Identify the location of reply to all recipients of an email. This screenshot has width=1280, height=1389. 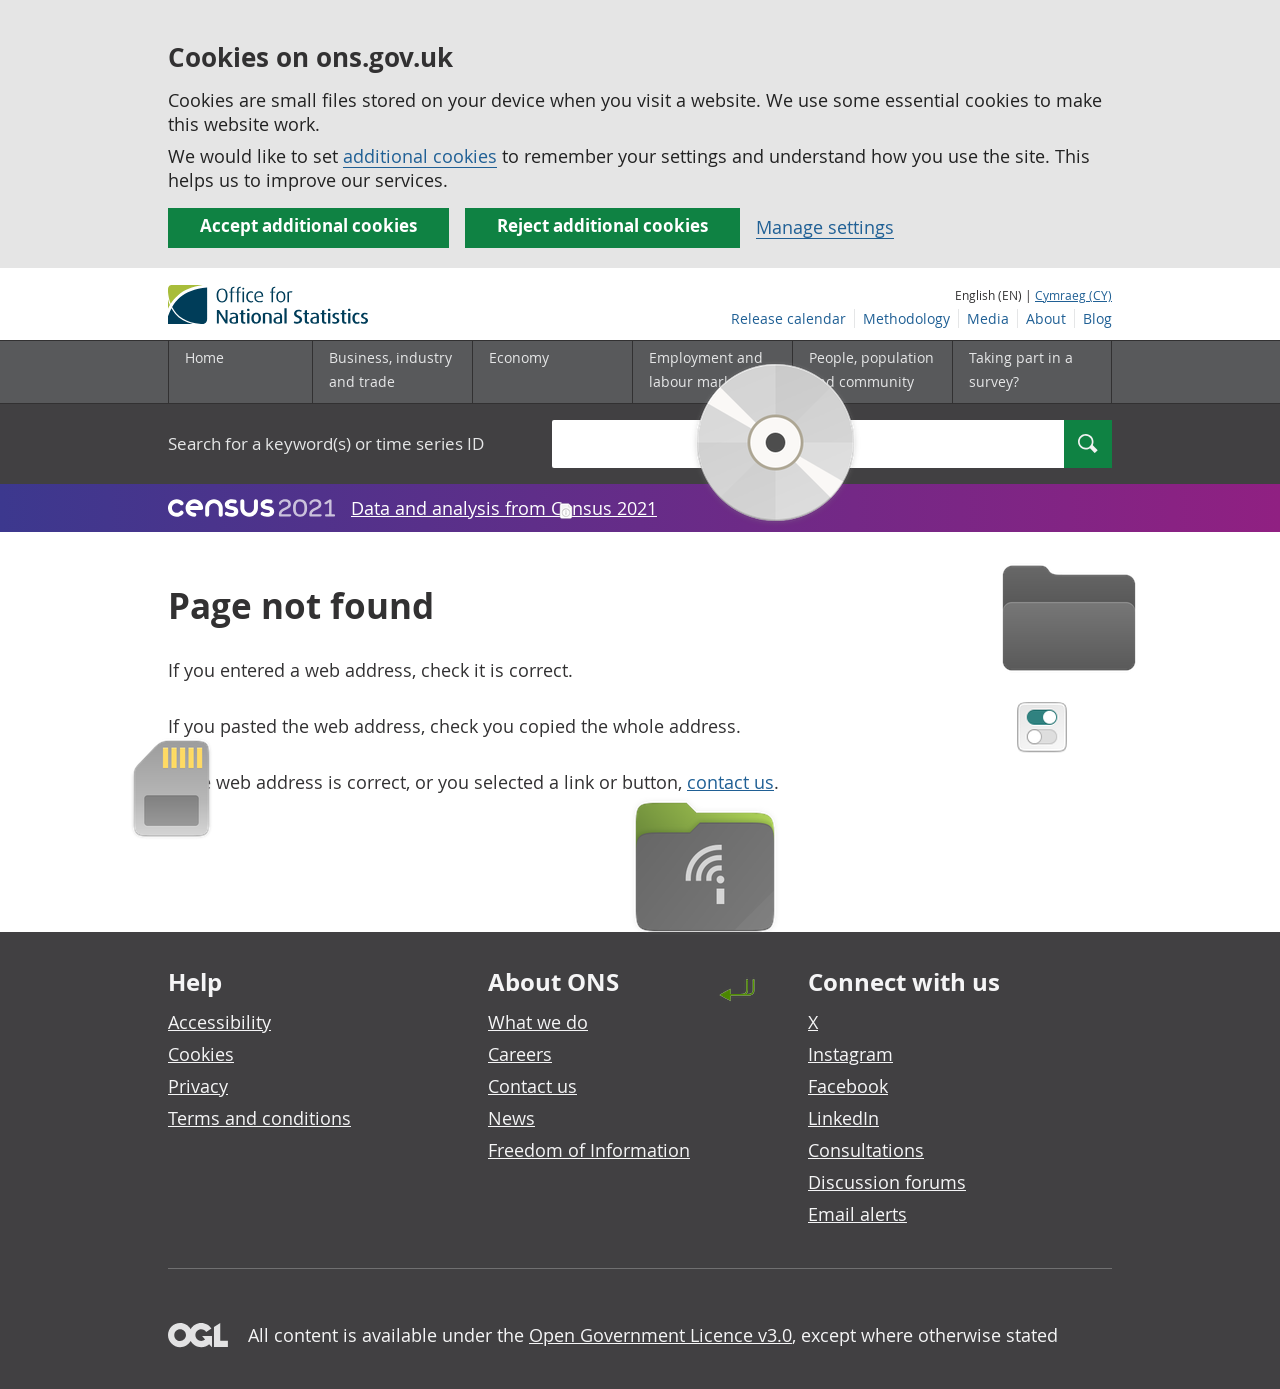
(736, 987).